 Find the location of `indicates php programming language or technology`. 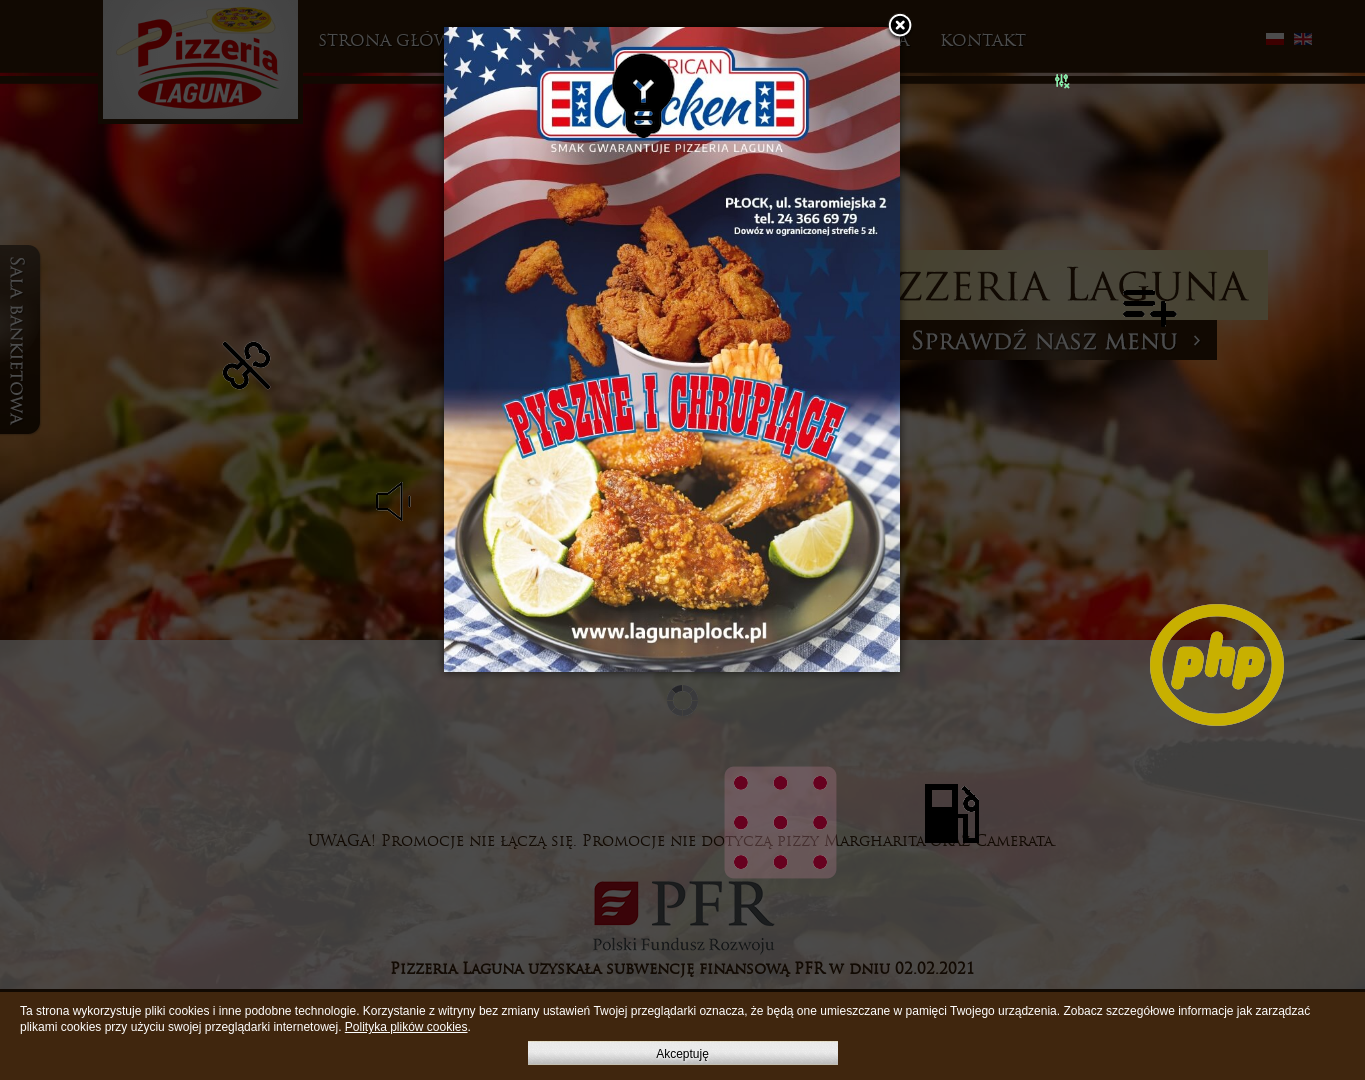

indicates php programming language or technology is located at coordinates (1217, 665).